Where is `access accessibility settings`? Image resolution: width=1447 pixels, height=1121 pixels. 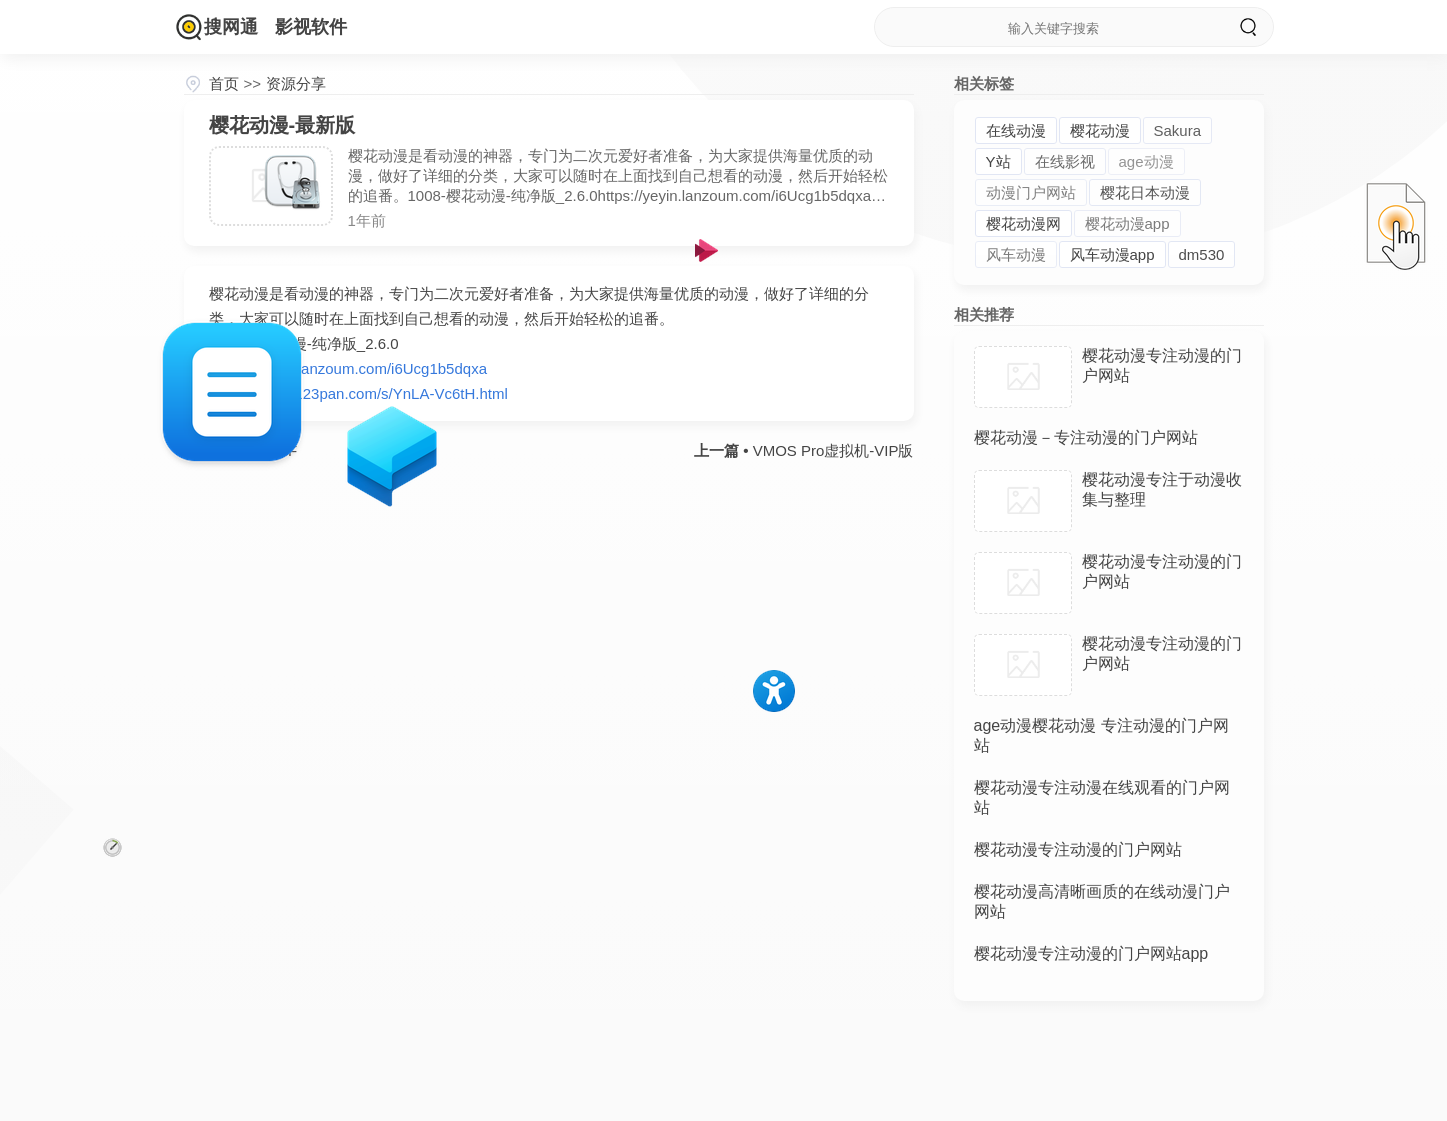 access accessibility settings is located at coordinates (774, 691).